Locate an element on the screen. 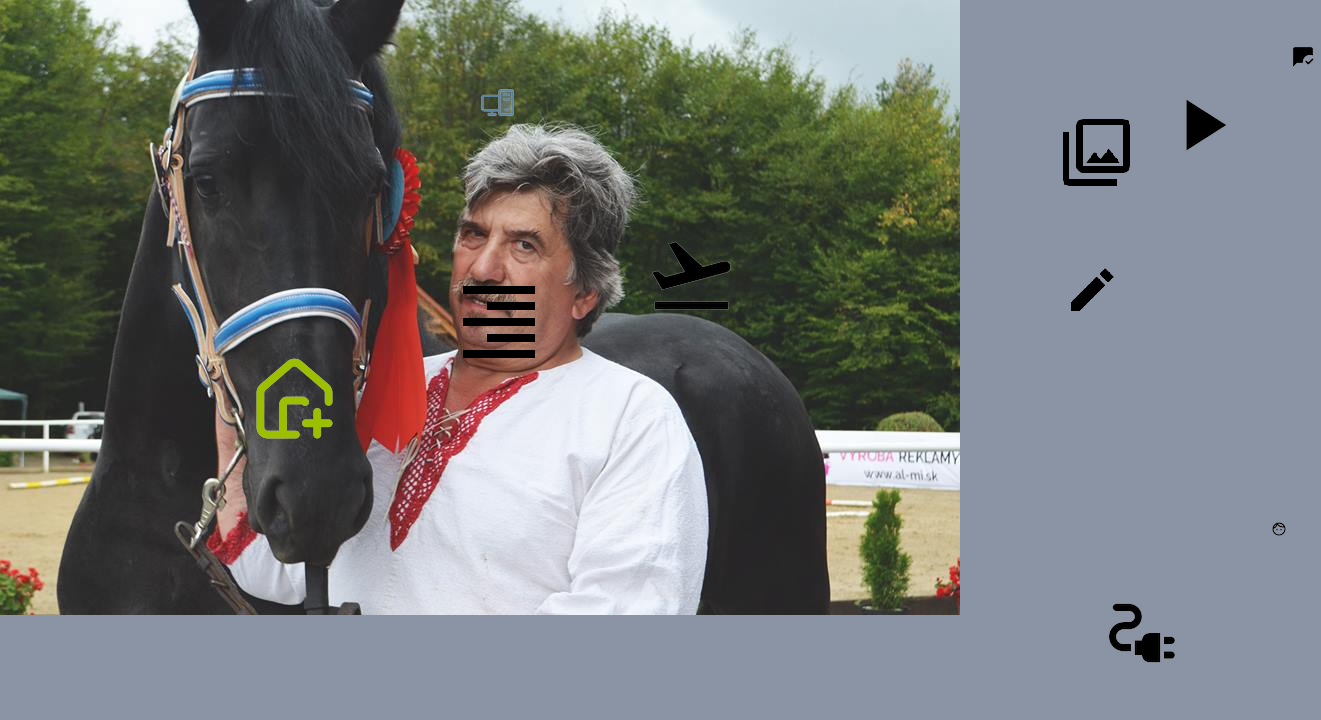 The height and width of the screenshot is (720, 1321). start media playback is located at coordinates (1201, 125).